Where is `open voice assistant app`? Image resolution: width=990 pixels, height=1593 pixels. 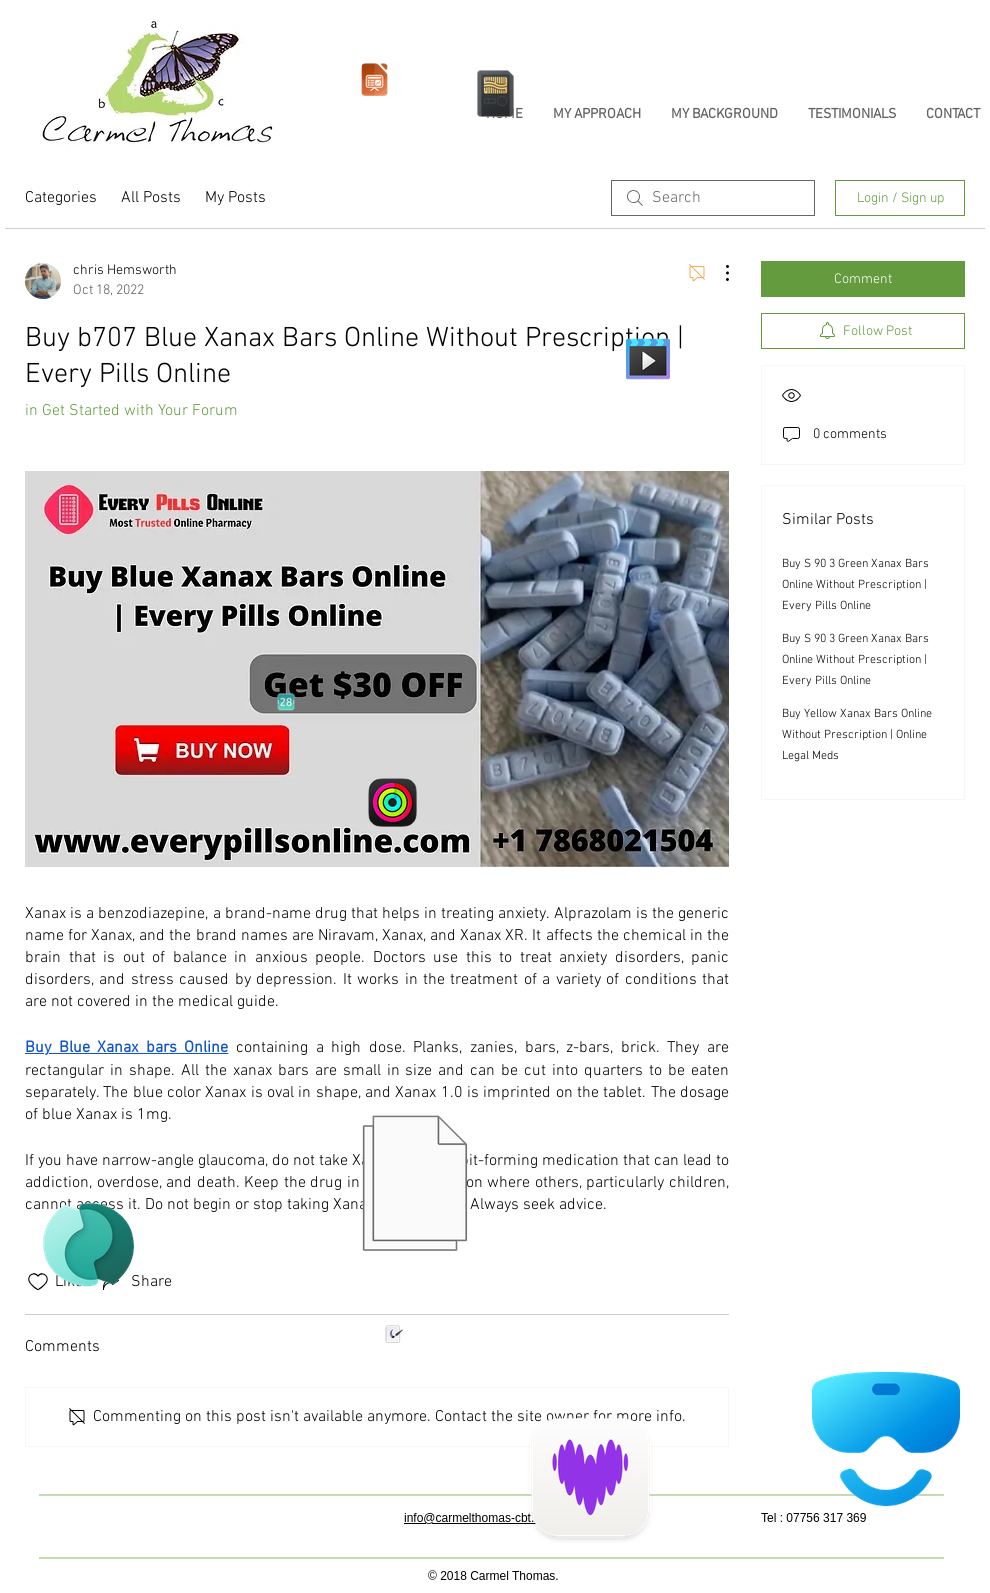
open voice assistant app is located at coordinates (88, 1244).